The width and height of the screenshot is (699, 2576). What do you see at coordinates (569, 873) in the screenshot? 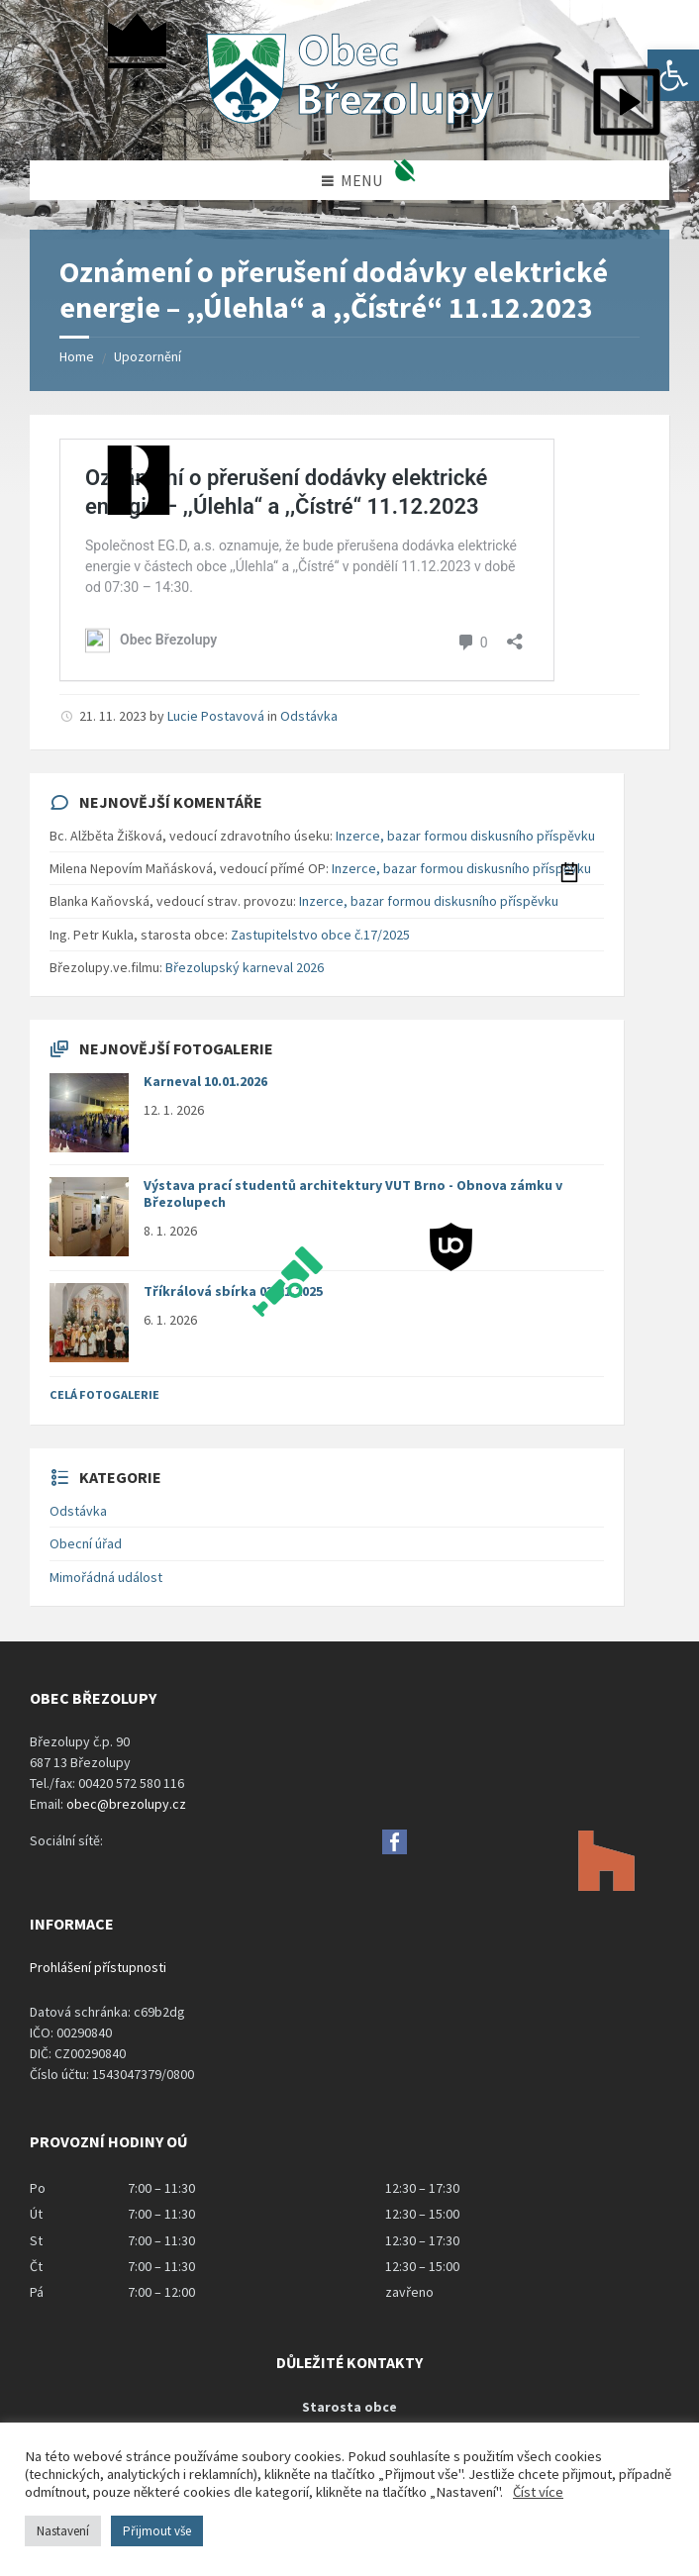
I see `view your to-do list` at bounding box center [569, 873].